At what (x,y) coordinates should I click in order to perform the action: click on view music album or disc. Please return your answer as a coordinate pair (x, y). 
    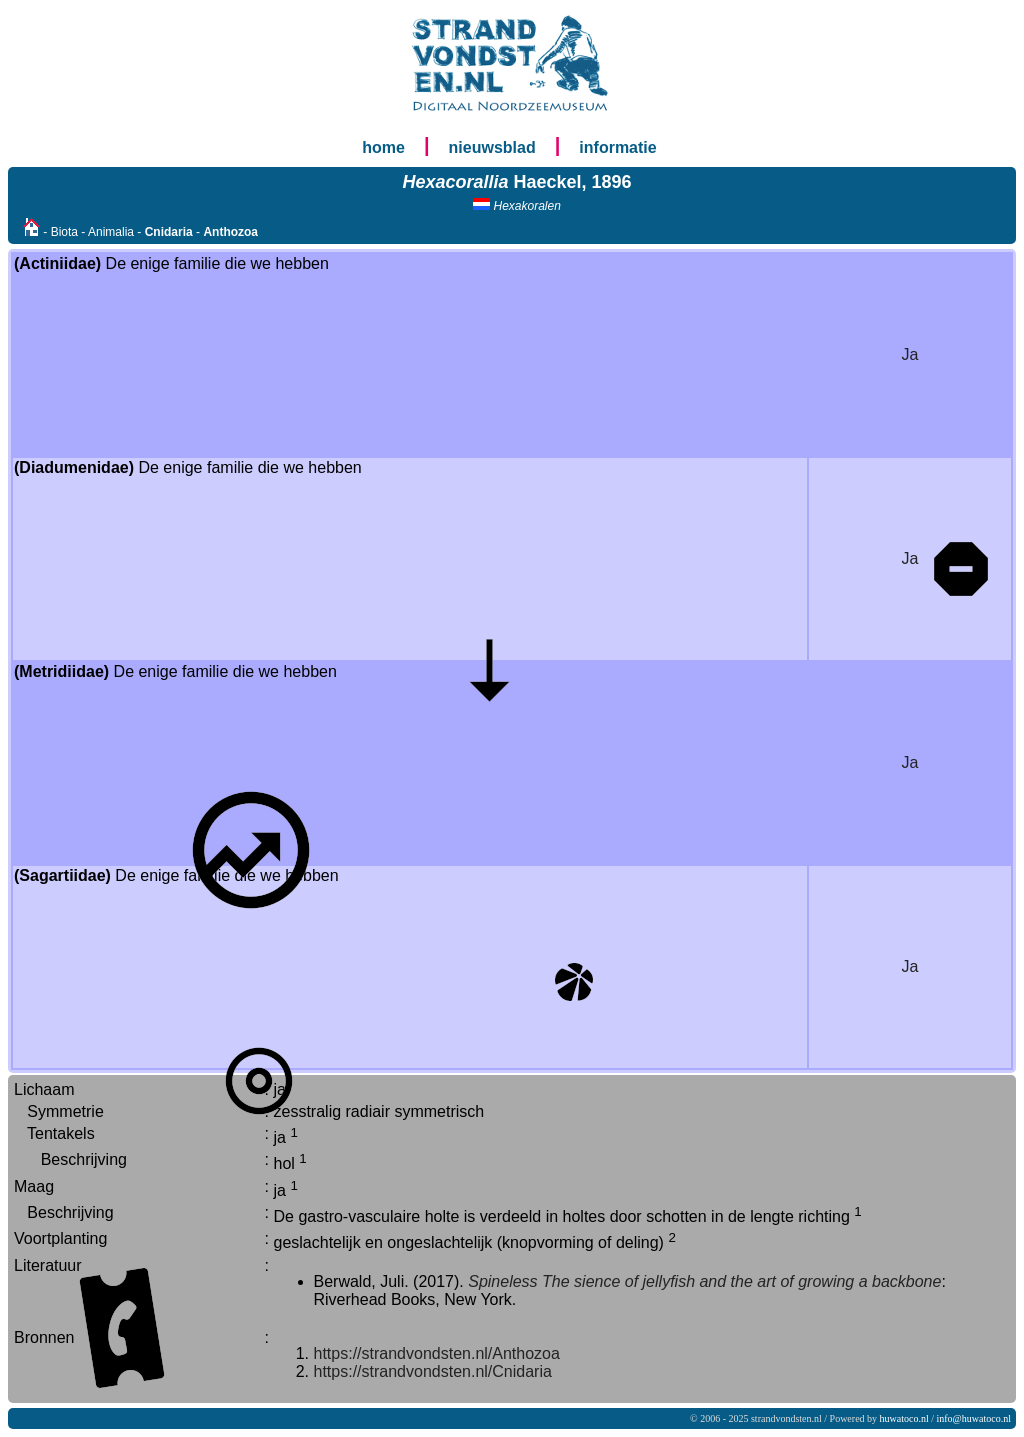
    Looking at the image, I should click on (259, 1081).